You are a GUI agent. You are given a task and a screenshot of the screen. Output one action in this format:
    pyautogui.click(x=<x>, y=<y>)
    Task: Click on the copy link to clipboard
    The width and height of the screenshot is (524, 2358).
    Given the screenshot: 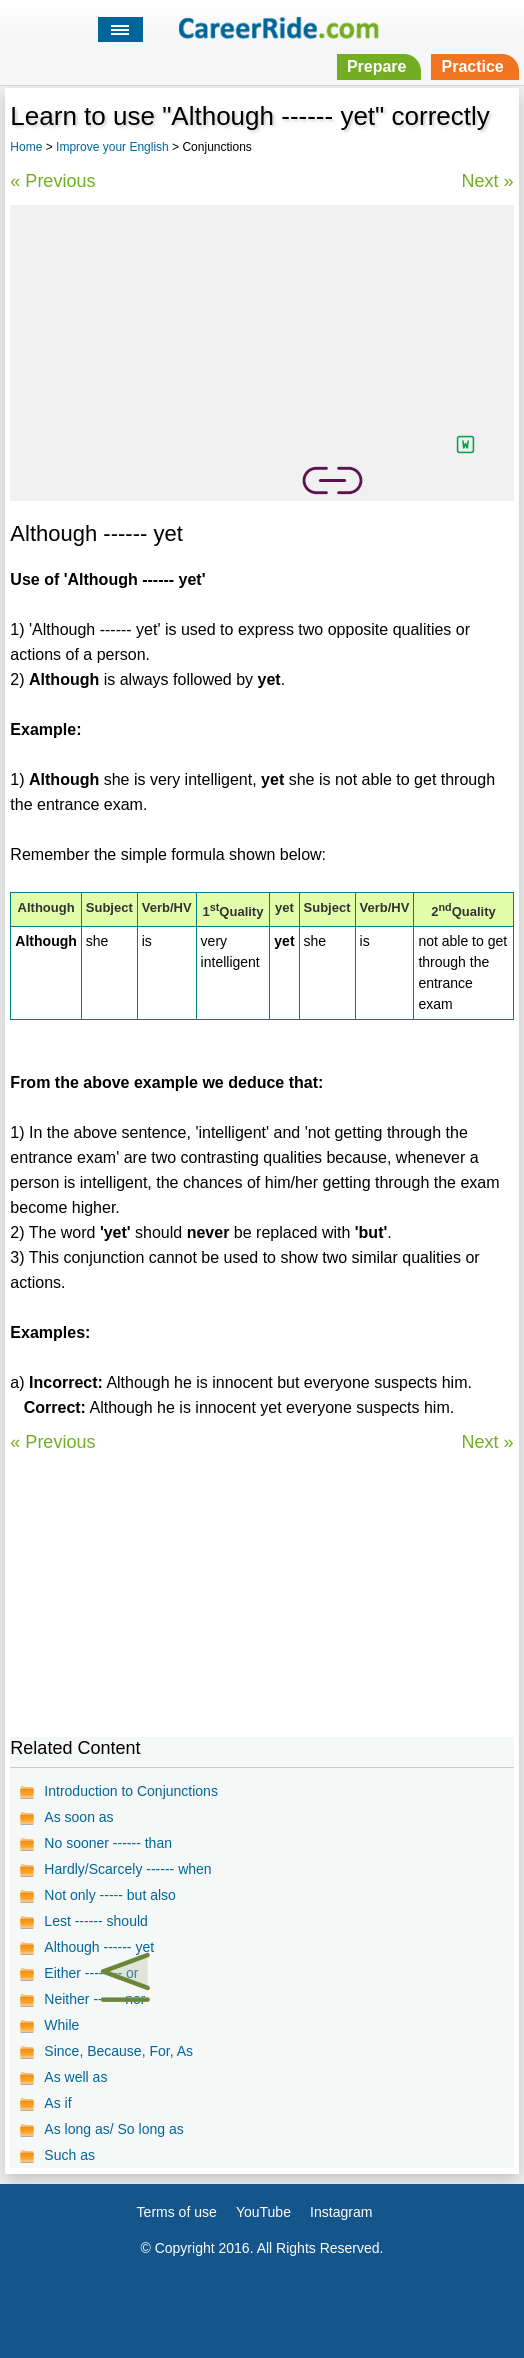 What is the action you would take?
    pyautogui.click(x=332, y=480)
    